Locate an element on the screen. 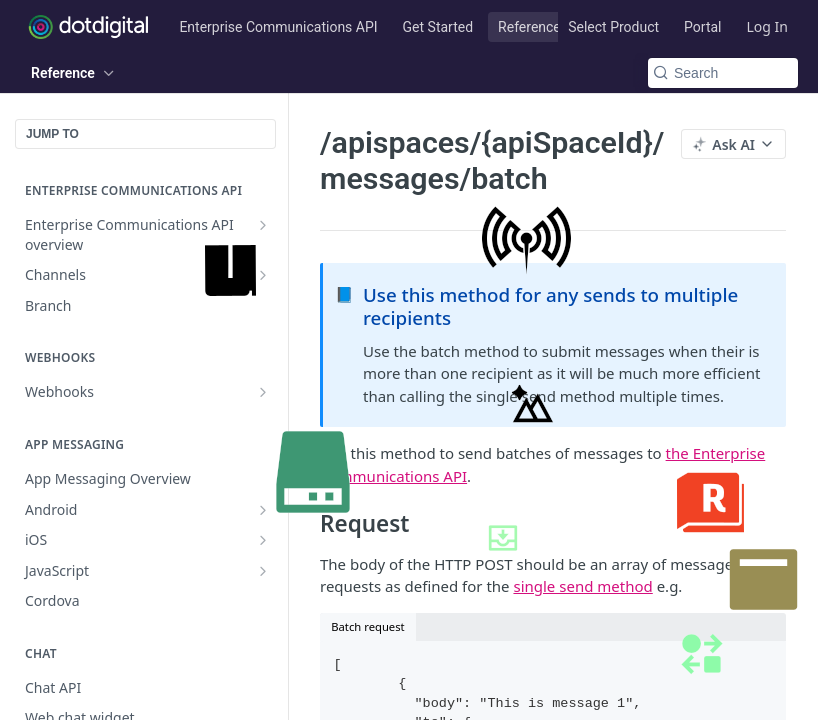 This screenshot has width=818, height=720. generate AI-enhanced landscape images is located at coordinates (532, 405).